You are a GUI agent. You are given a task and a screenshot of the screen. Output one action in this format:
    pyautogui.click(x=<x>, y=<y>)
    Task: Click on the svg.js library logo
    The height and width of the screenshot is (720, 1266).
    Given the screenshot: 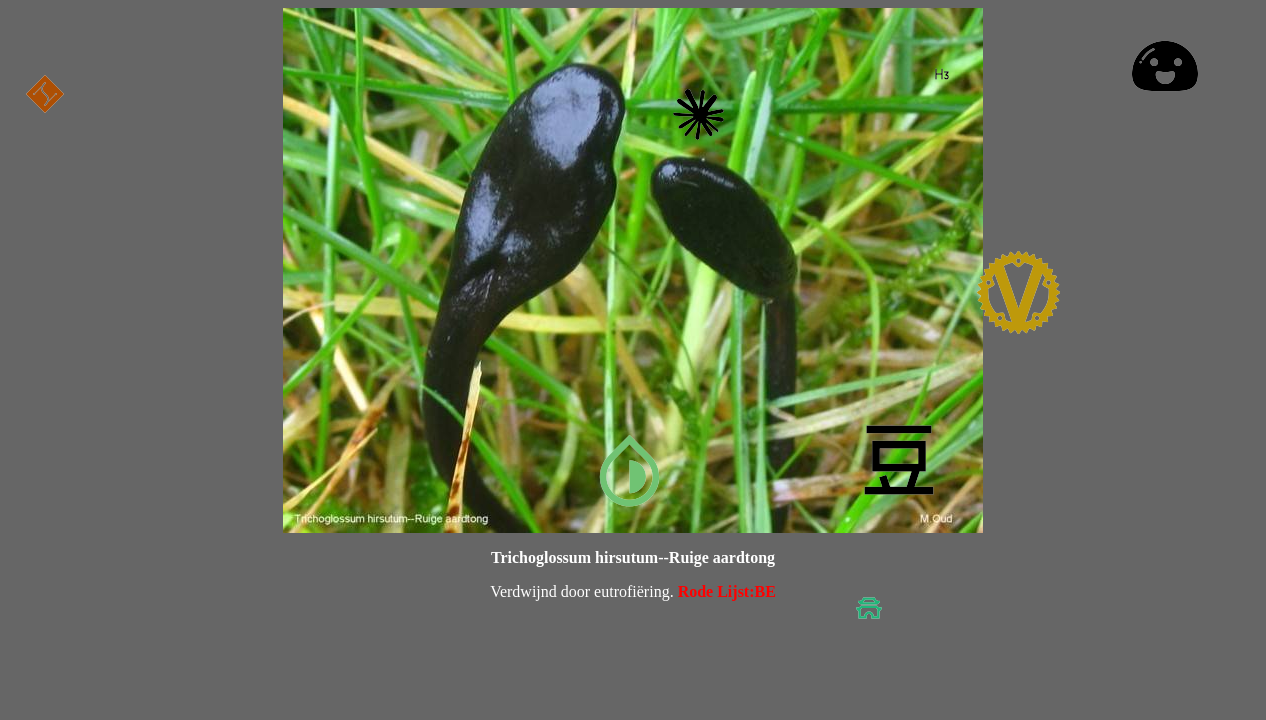 What is the action you would take?
    pyautogui.click(x=45, y=94)
    